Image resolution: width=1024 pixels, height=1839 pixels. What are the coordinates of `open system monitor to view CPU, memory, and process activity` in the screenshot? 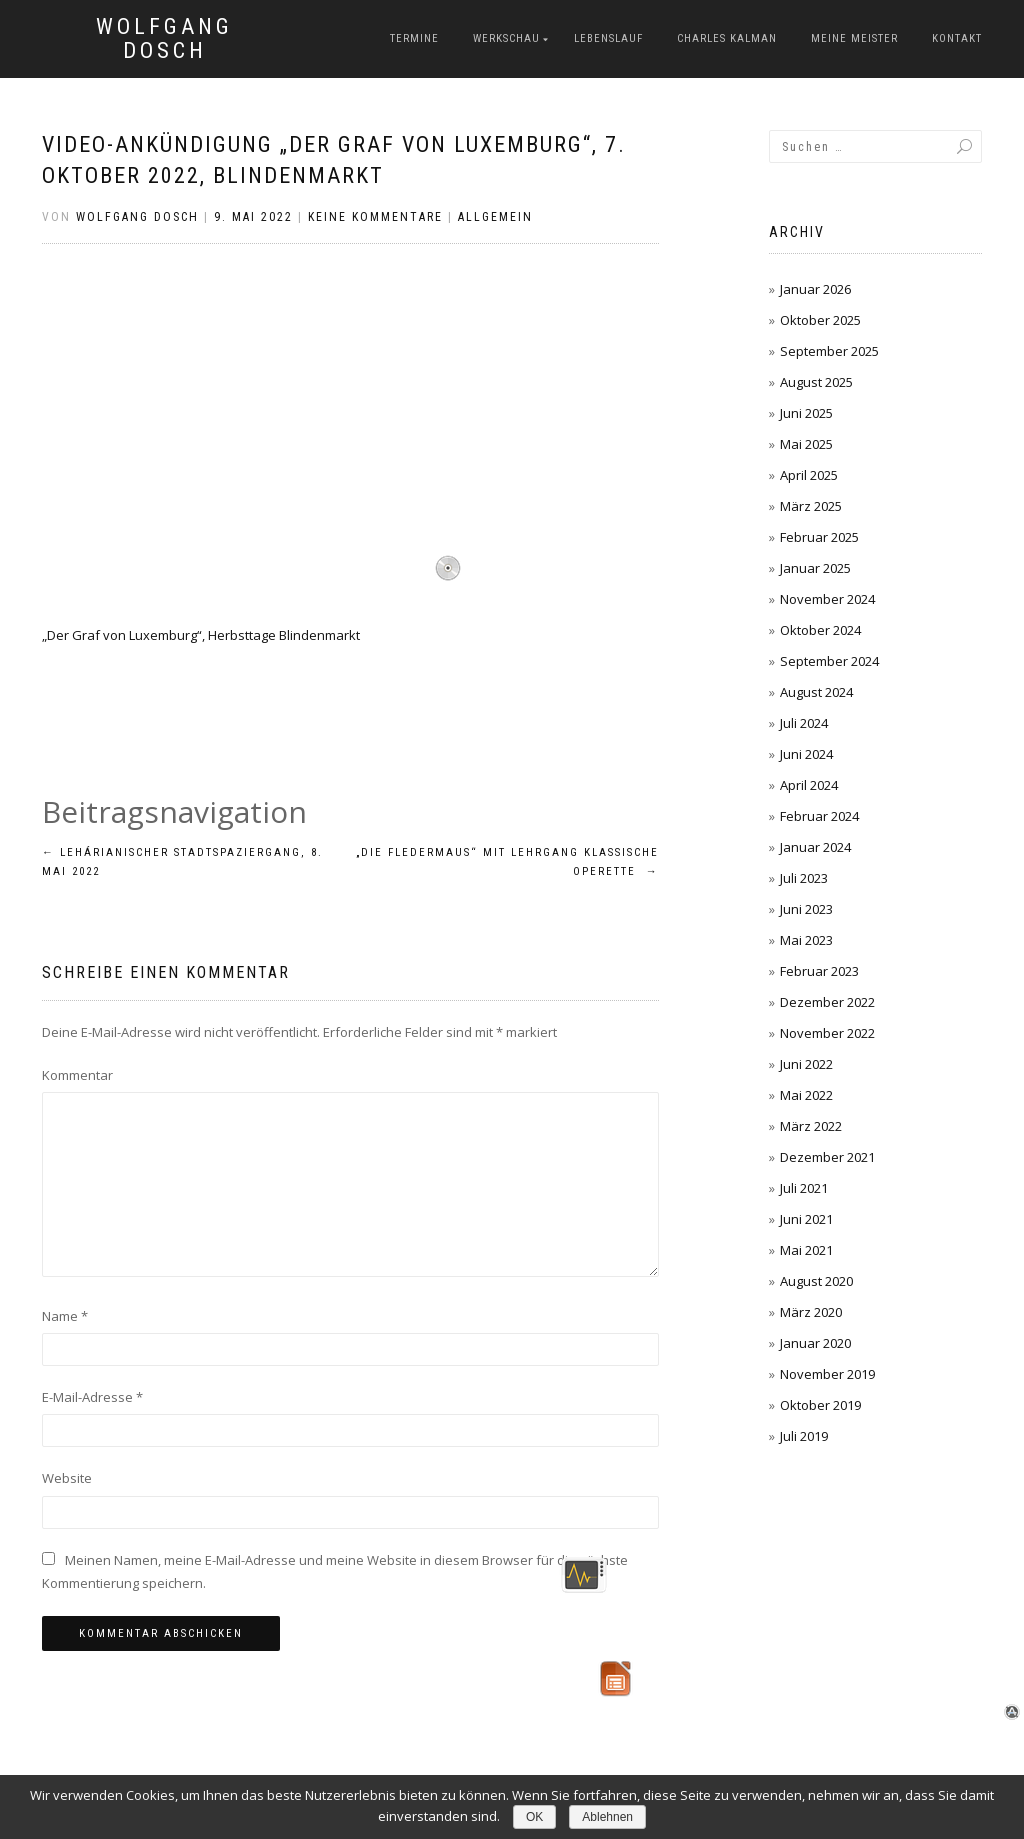 It's located at (584, 1575).